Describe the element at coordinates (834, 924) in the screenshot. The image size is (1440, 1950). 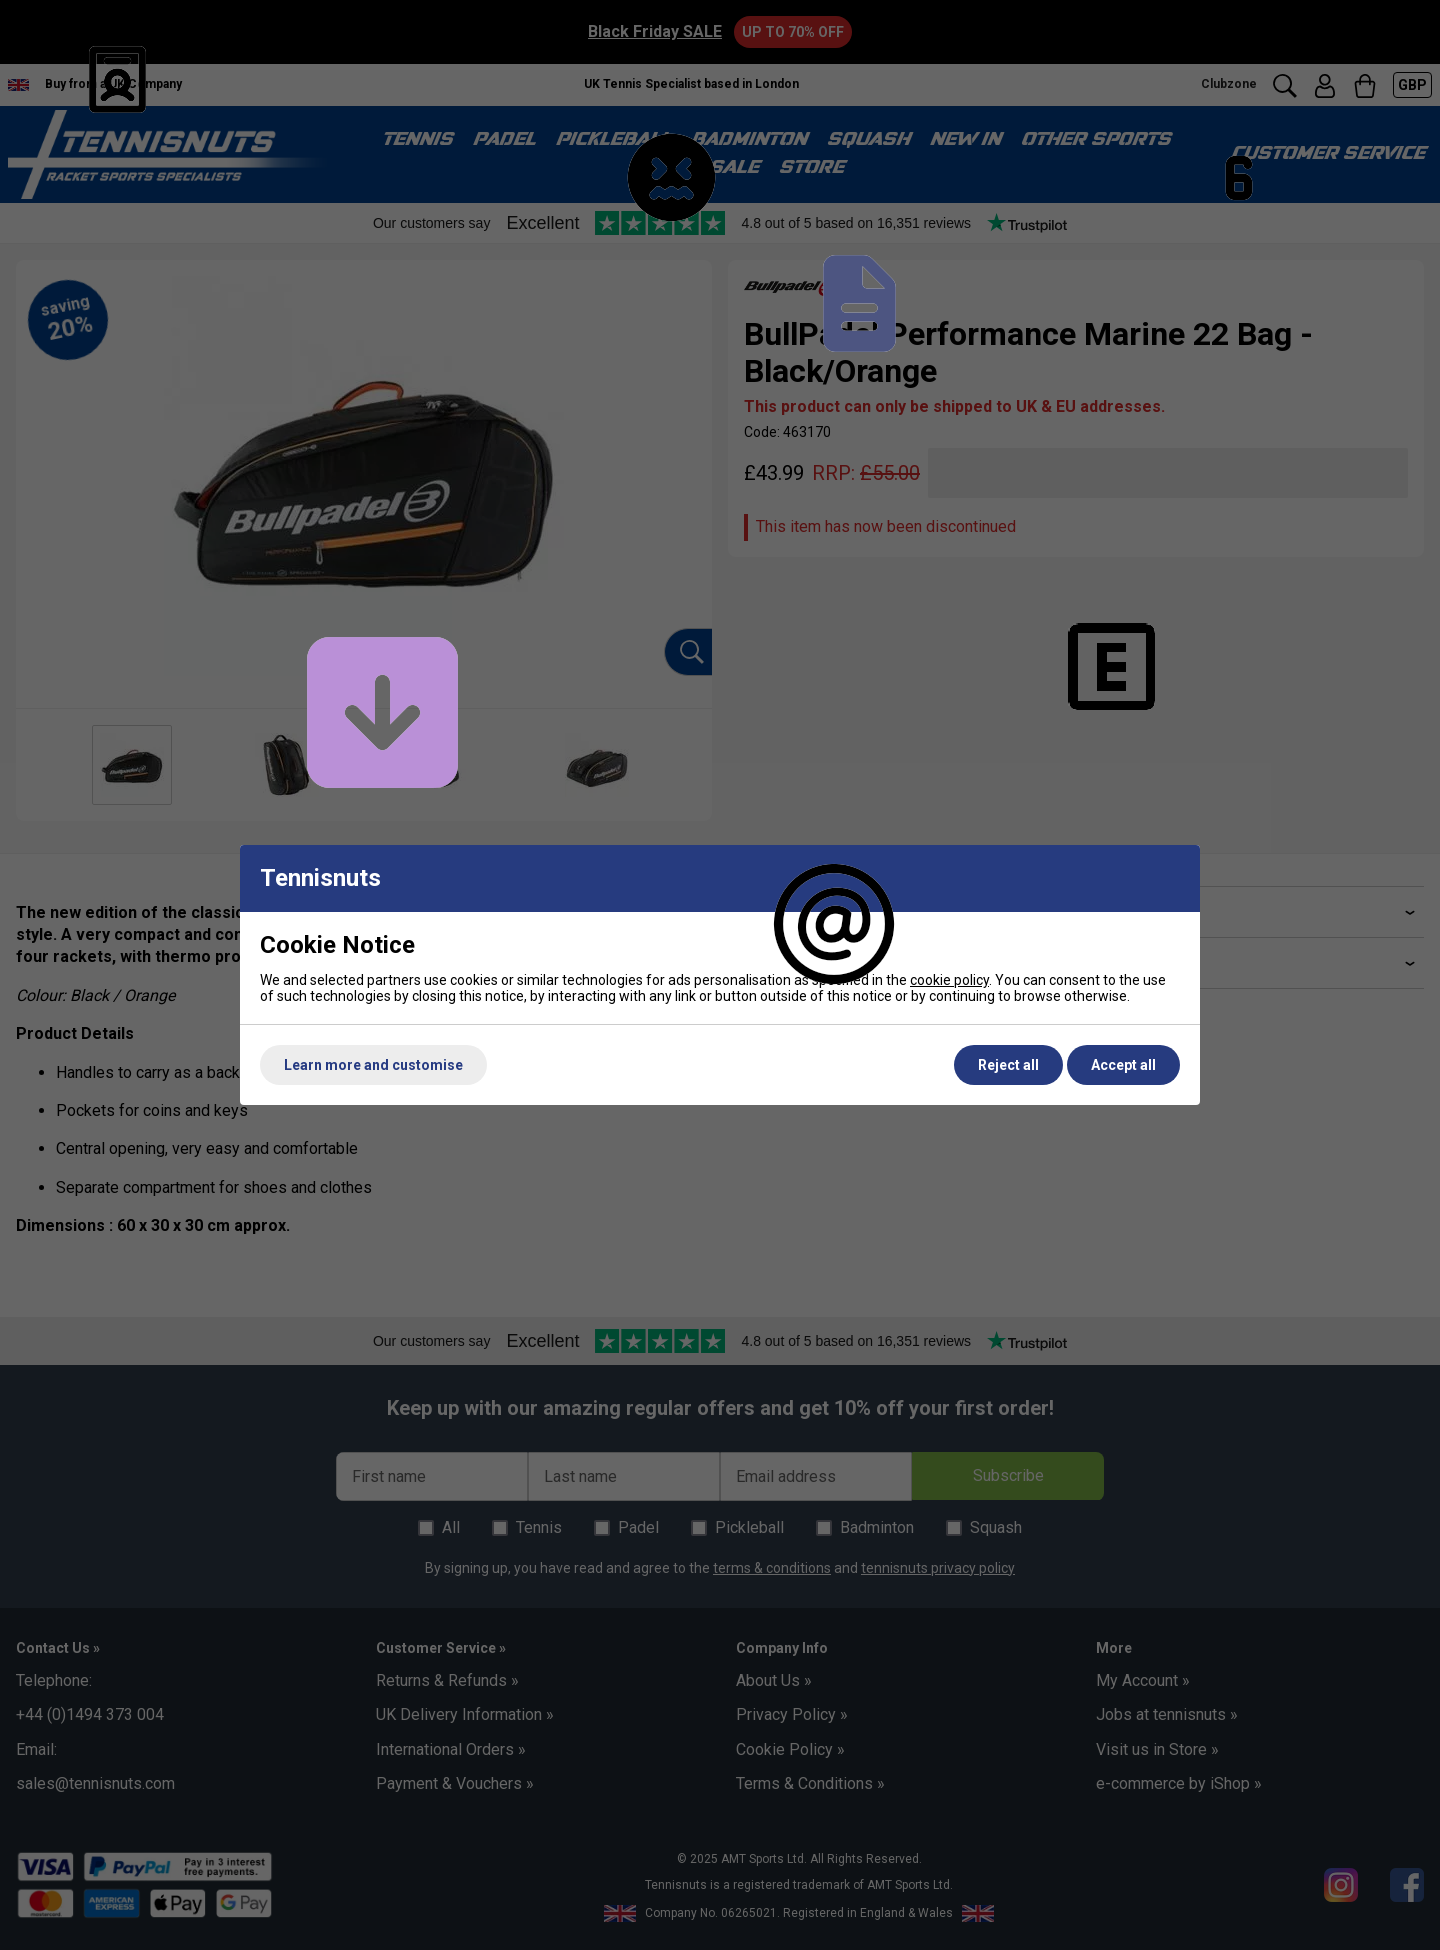
I see `mention a user or tag someone` at that location.